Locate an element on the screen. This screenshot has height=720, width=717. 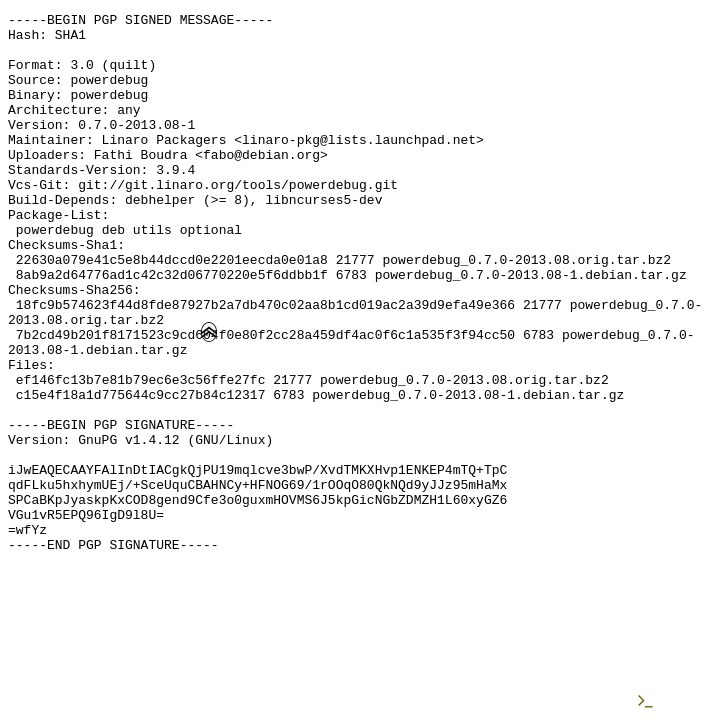
citroën brand logo is located at coordinates (209, 332).